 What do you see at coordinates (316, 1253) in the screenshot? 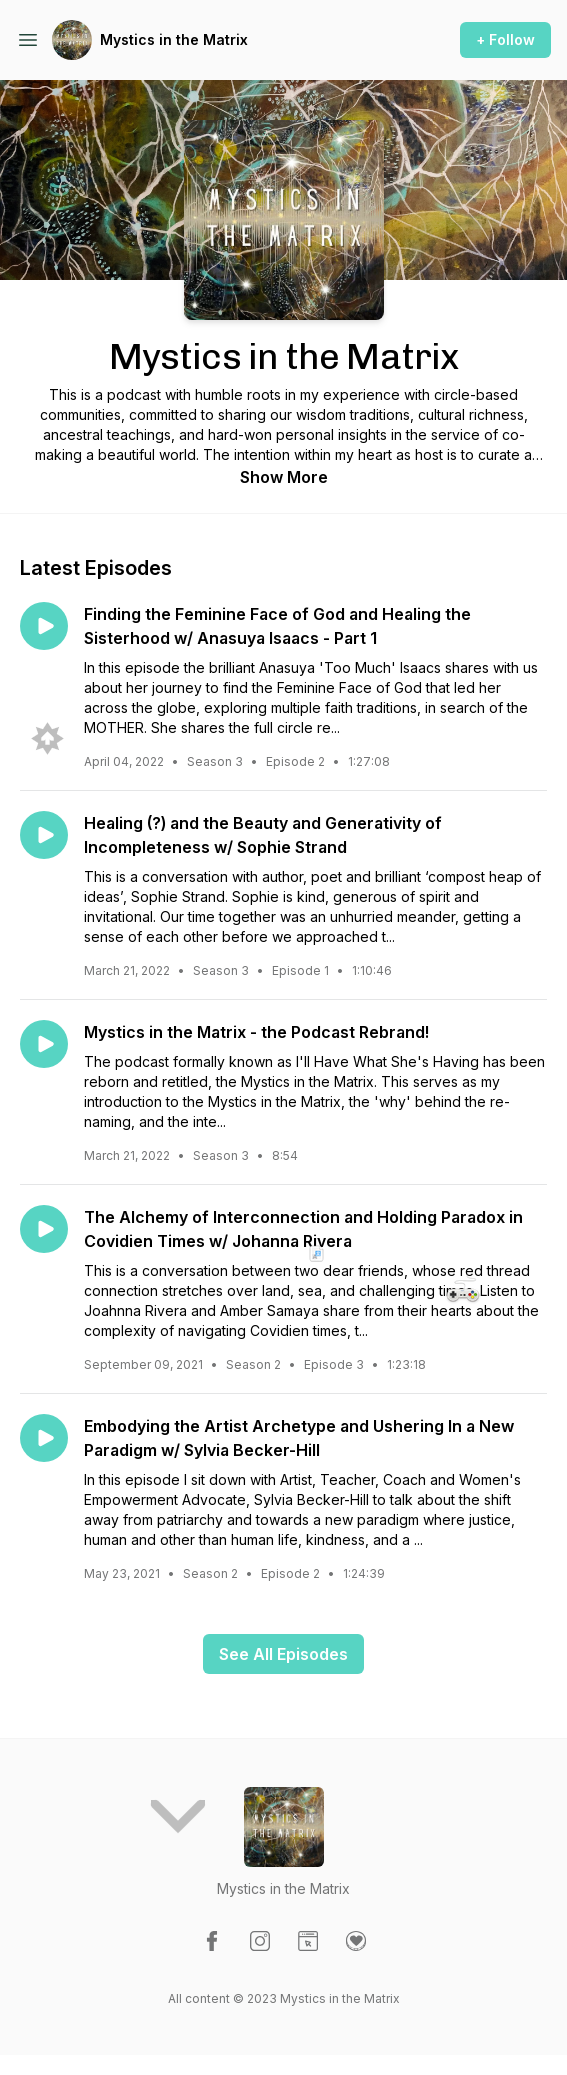
I see `a gettext translation file for software localization` at bounding box center [316, 1253].